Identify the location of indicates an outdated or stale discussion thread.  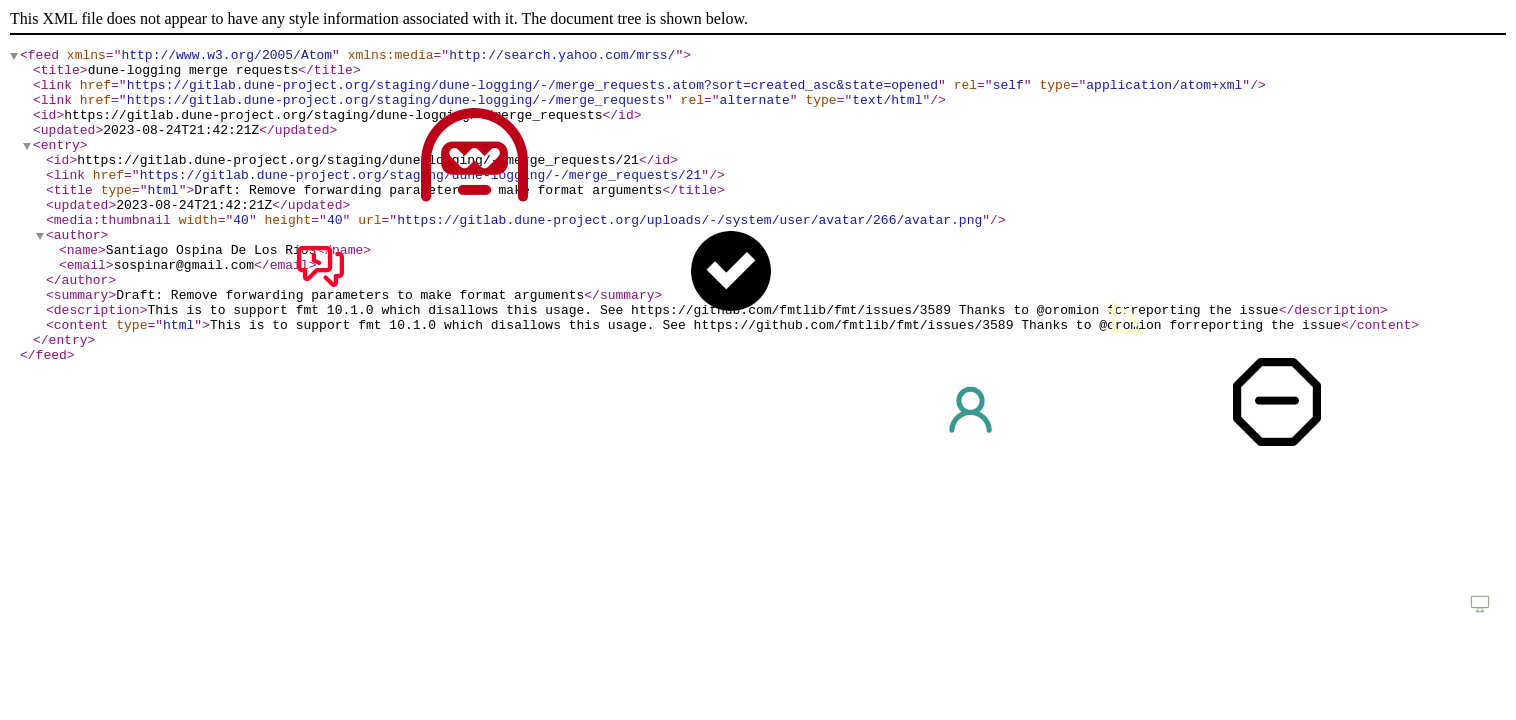
(320, 266).